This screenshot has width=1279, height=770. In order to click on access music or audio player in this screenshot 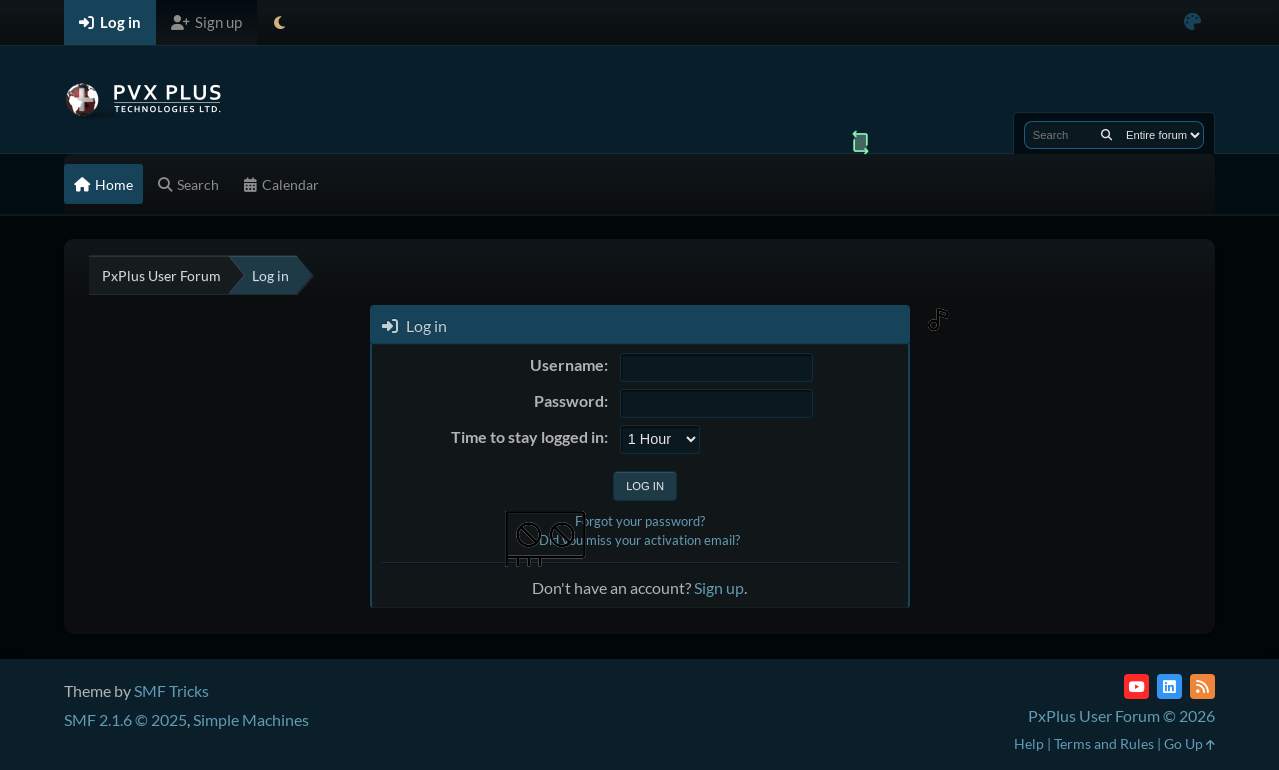, I will do `click(938, 319)`.